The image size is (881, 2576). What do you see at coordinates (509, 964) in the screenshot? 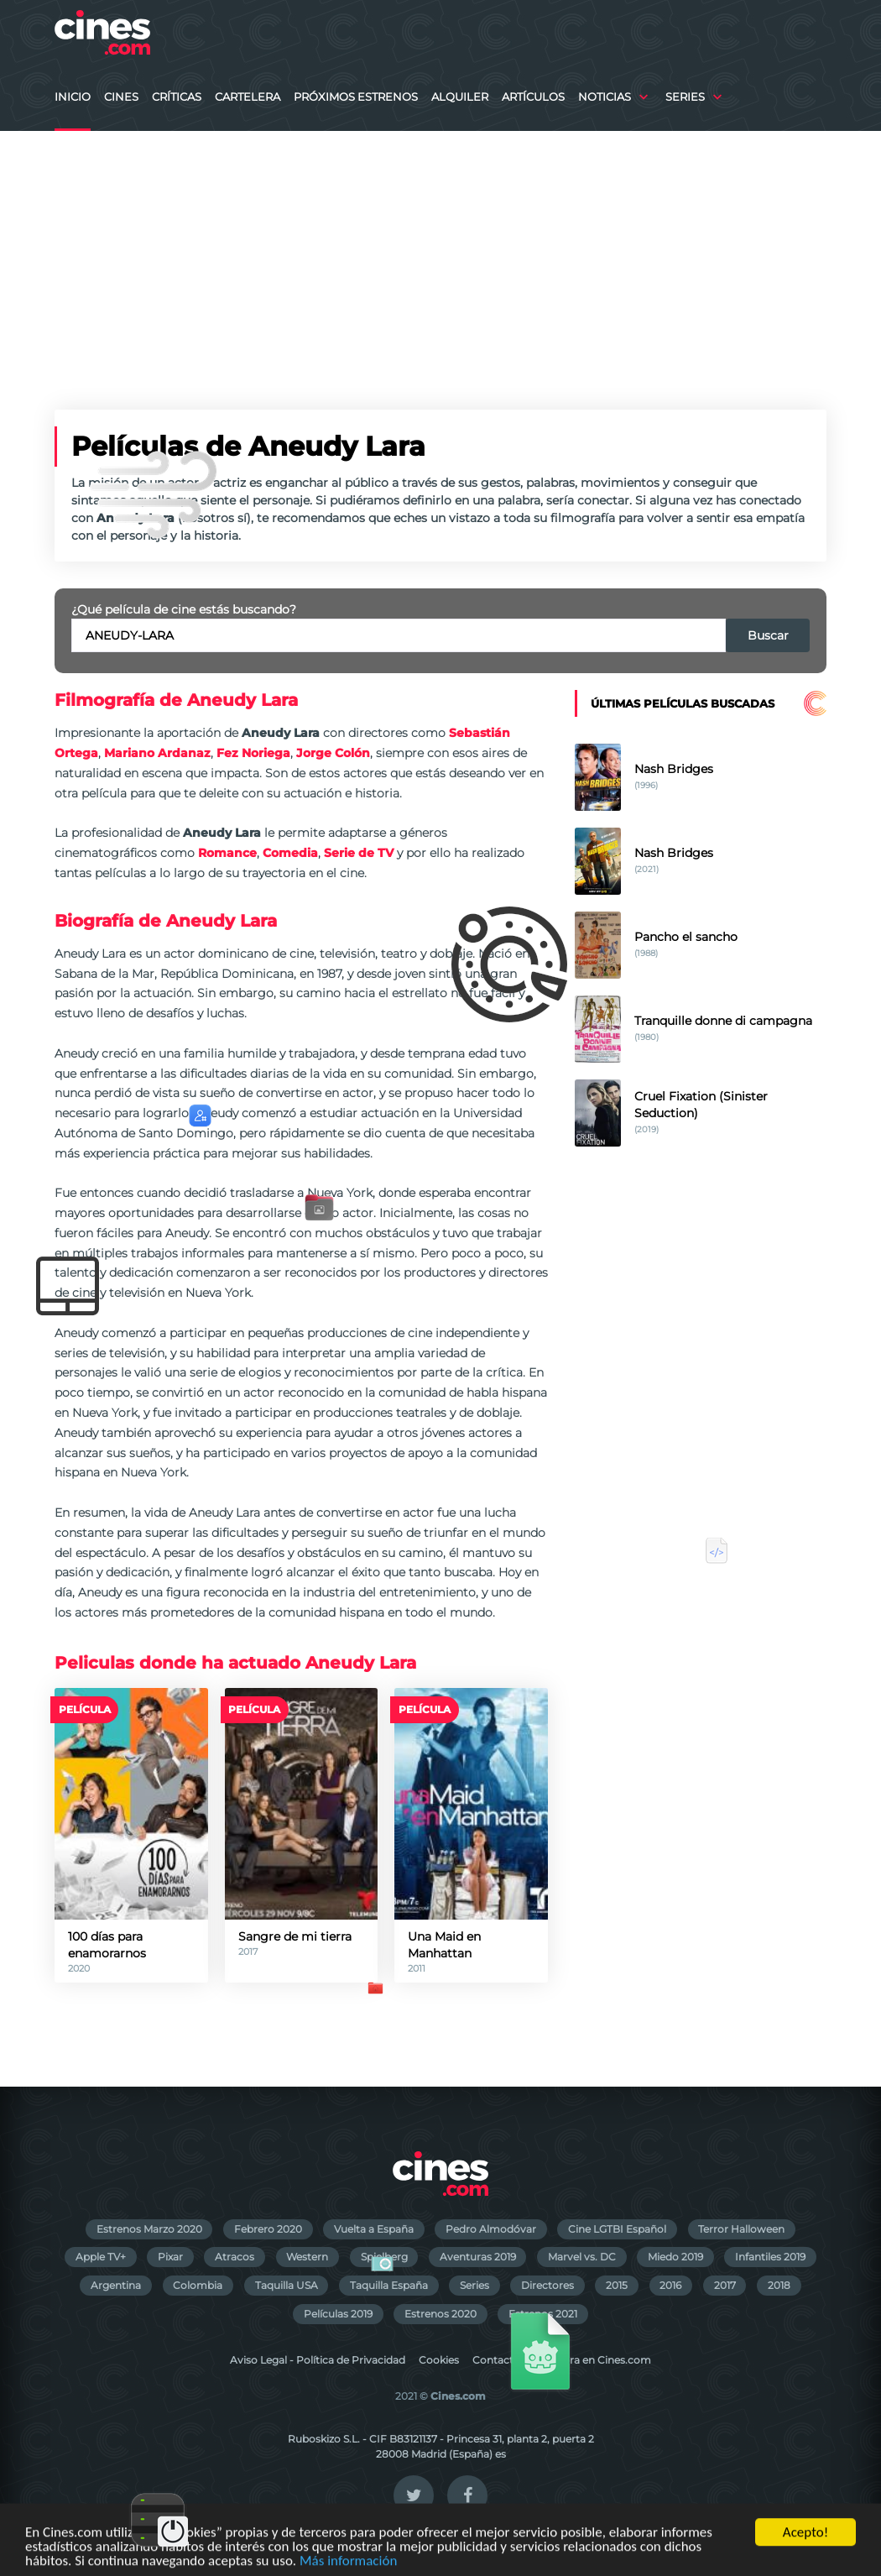
I see `open revolt chat application` at bounding box center [509, 964].